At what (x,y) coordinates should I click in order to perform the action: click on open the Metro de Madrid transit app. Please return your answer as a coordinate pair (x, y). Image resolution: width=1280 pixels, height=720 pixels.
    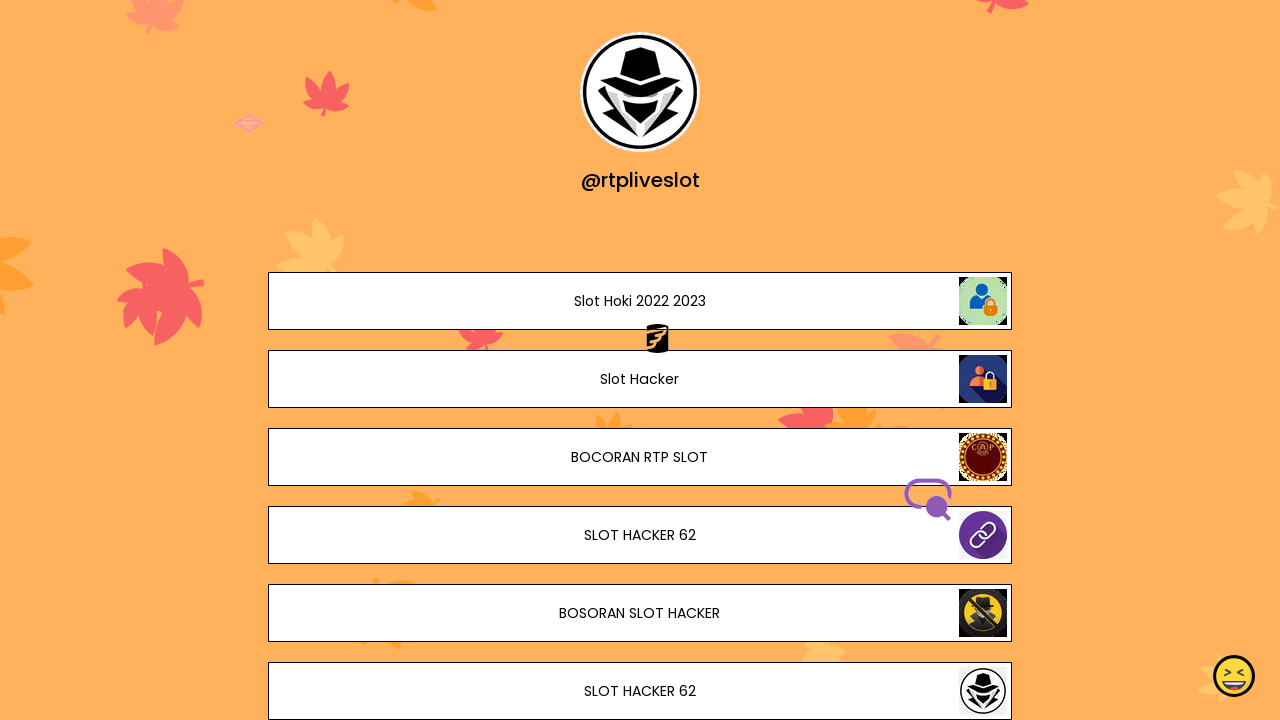
    Looking at the image, I should click on (249, 123).